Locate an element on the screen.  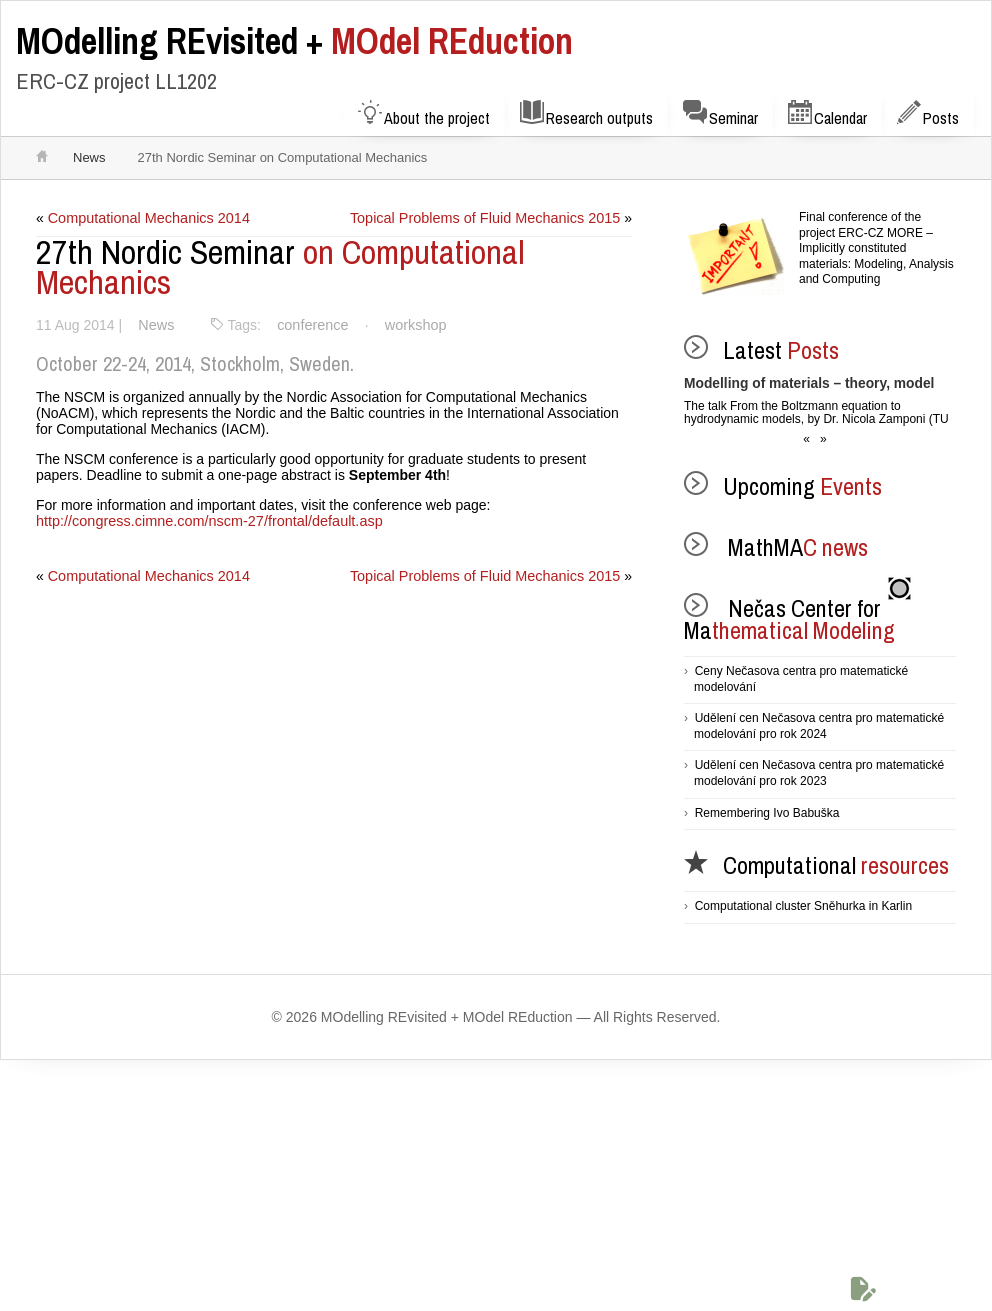
expand all items or content is located at coordinates (899, 588).